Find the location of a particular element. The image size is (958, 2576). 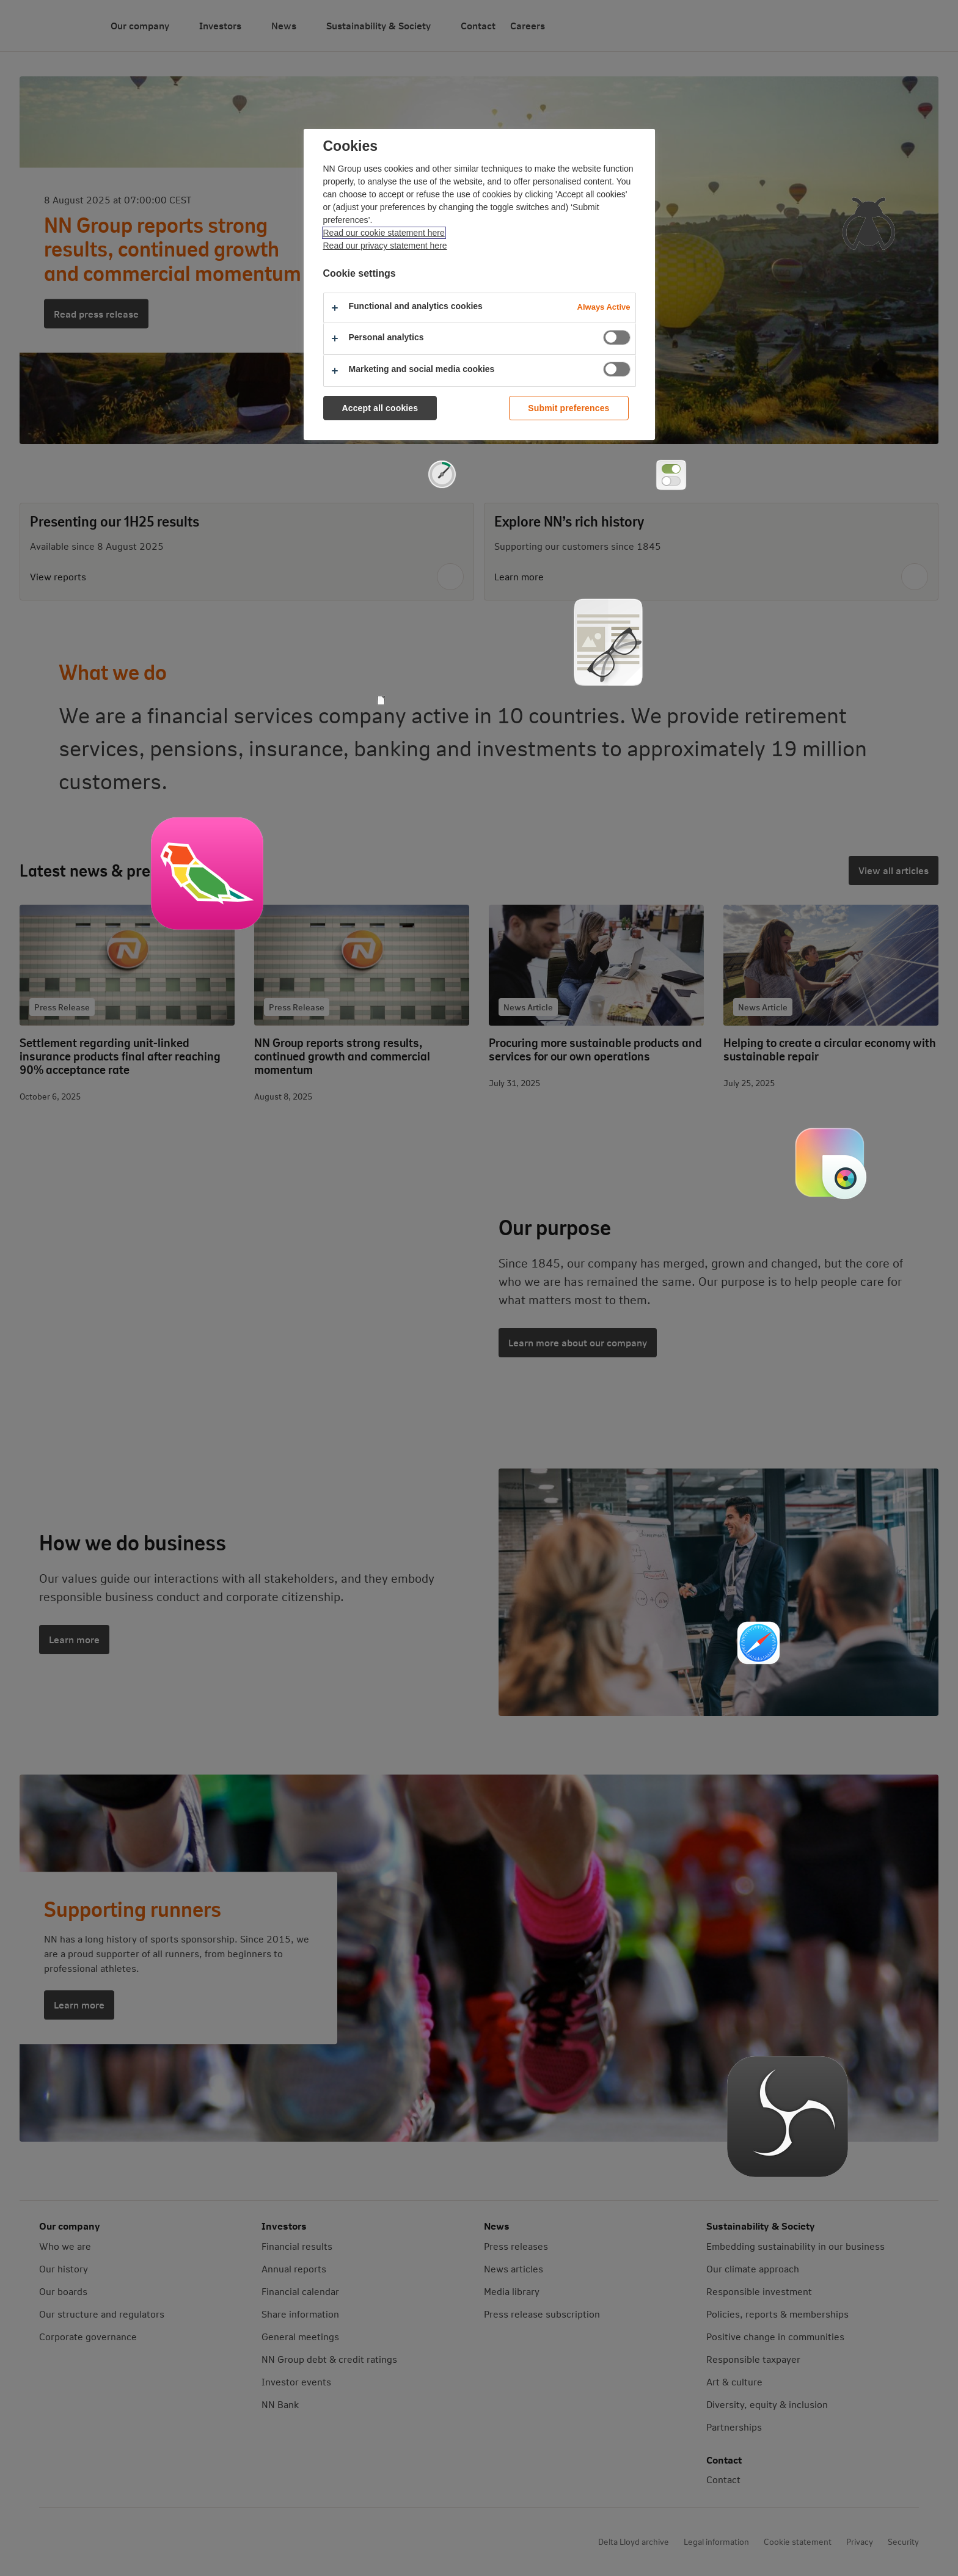

report a bug or issue is located at coordinates (869, 224).